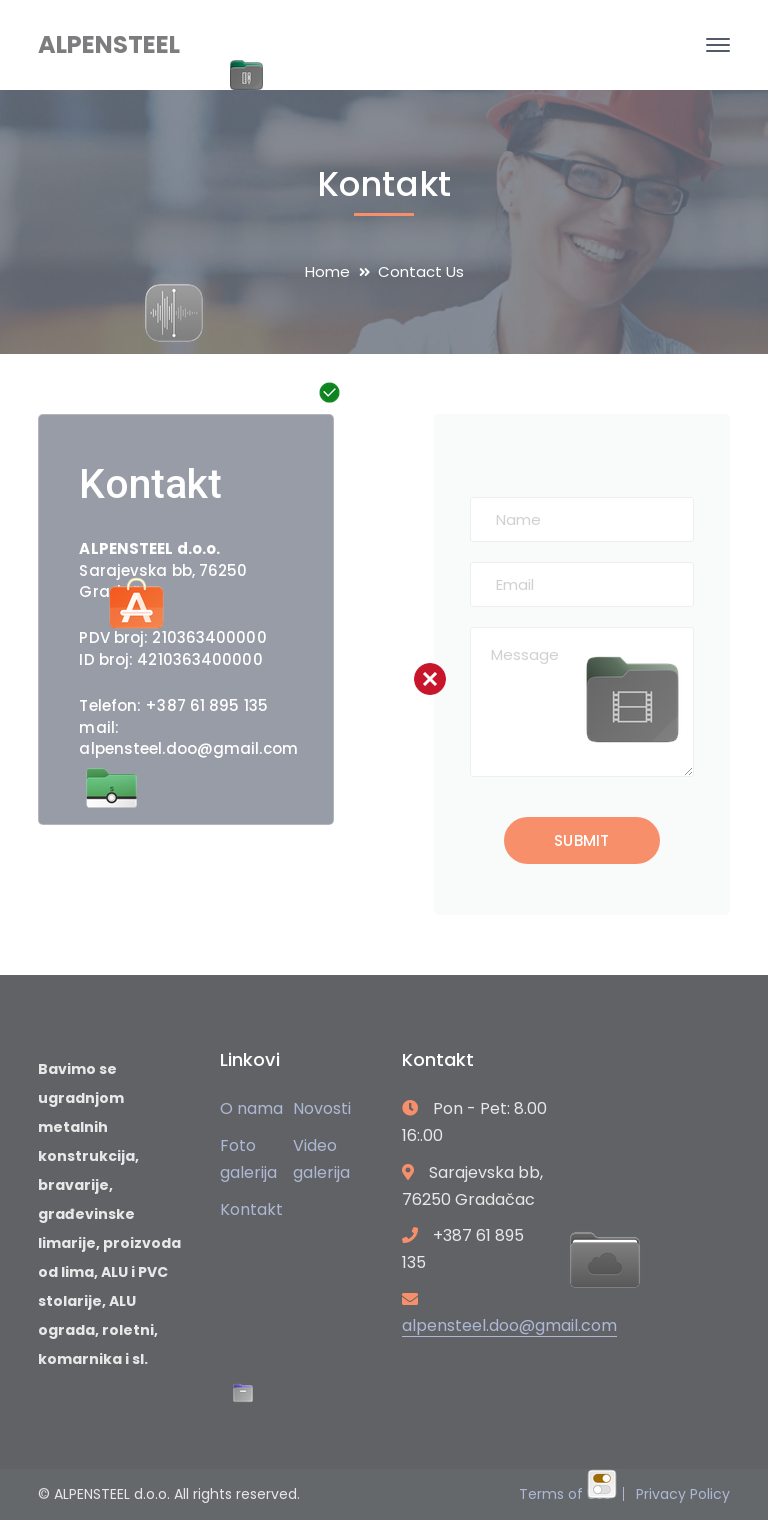  Describe the element at coordinates (605, 1260) in the screenshot. I see `access cloud-synced files and folders` at that location.